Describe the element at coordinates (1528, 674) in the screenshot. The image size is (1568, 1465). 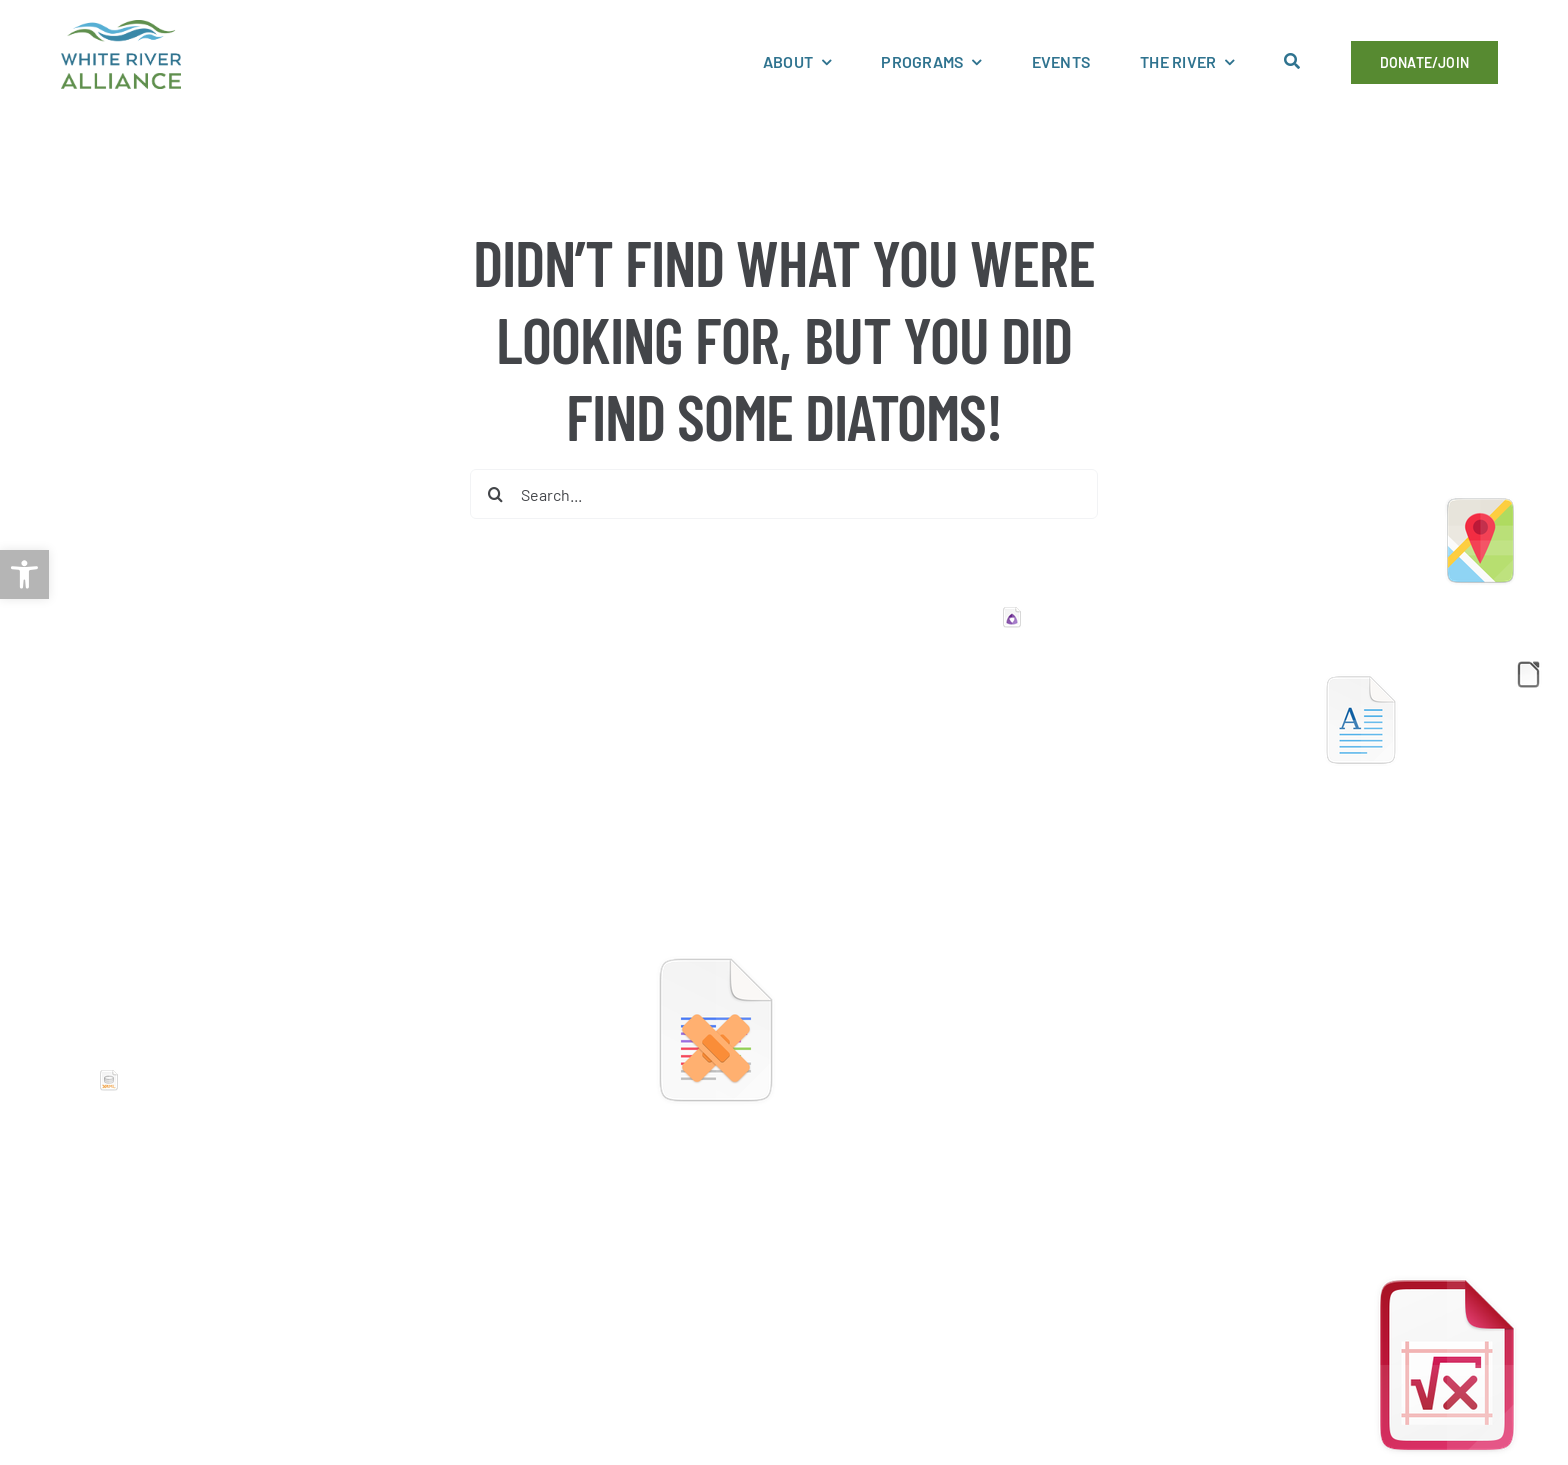
I see `open libreoffice suite` at that location.